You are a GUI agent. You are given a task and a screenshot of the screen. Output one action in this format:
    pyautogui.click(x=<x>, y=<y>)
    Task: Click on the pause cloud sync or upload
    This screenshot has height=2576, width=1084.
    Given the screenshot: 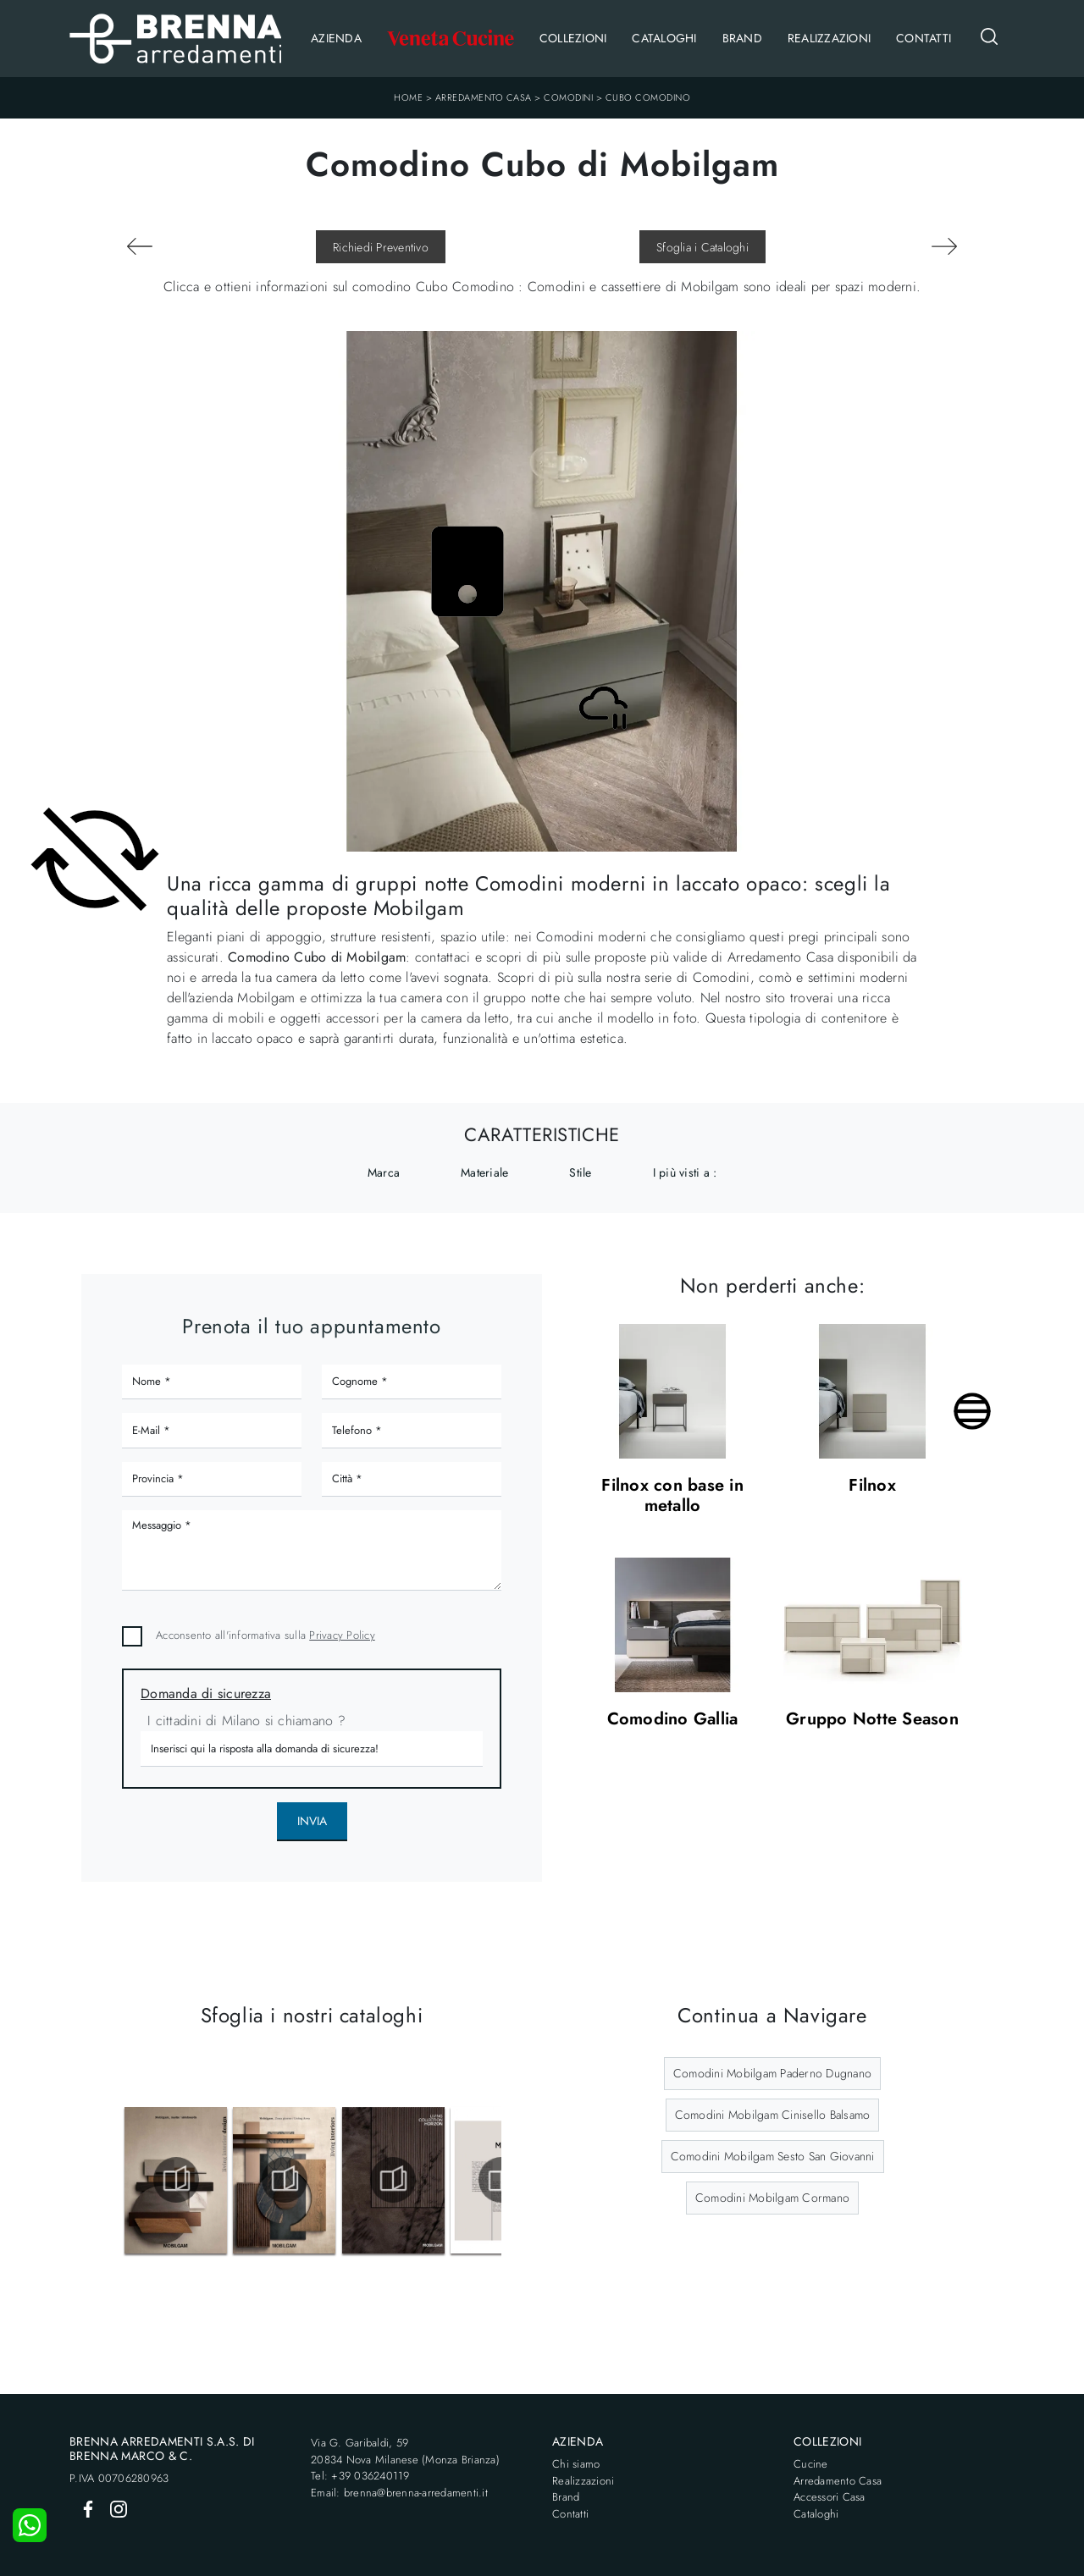 What is the action you would take?
    pyautogui.click(x=604, y=704)
    